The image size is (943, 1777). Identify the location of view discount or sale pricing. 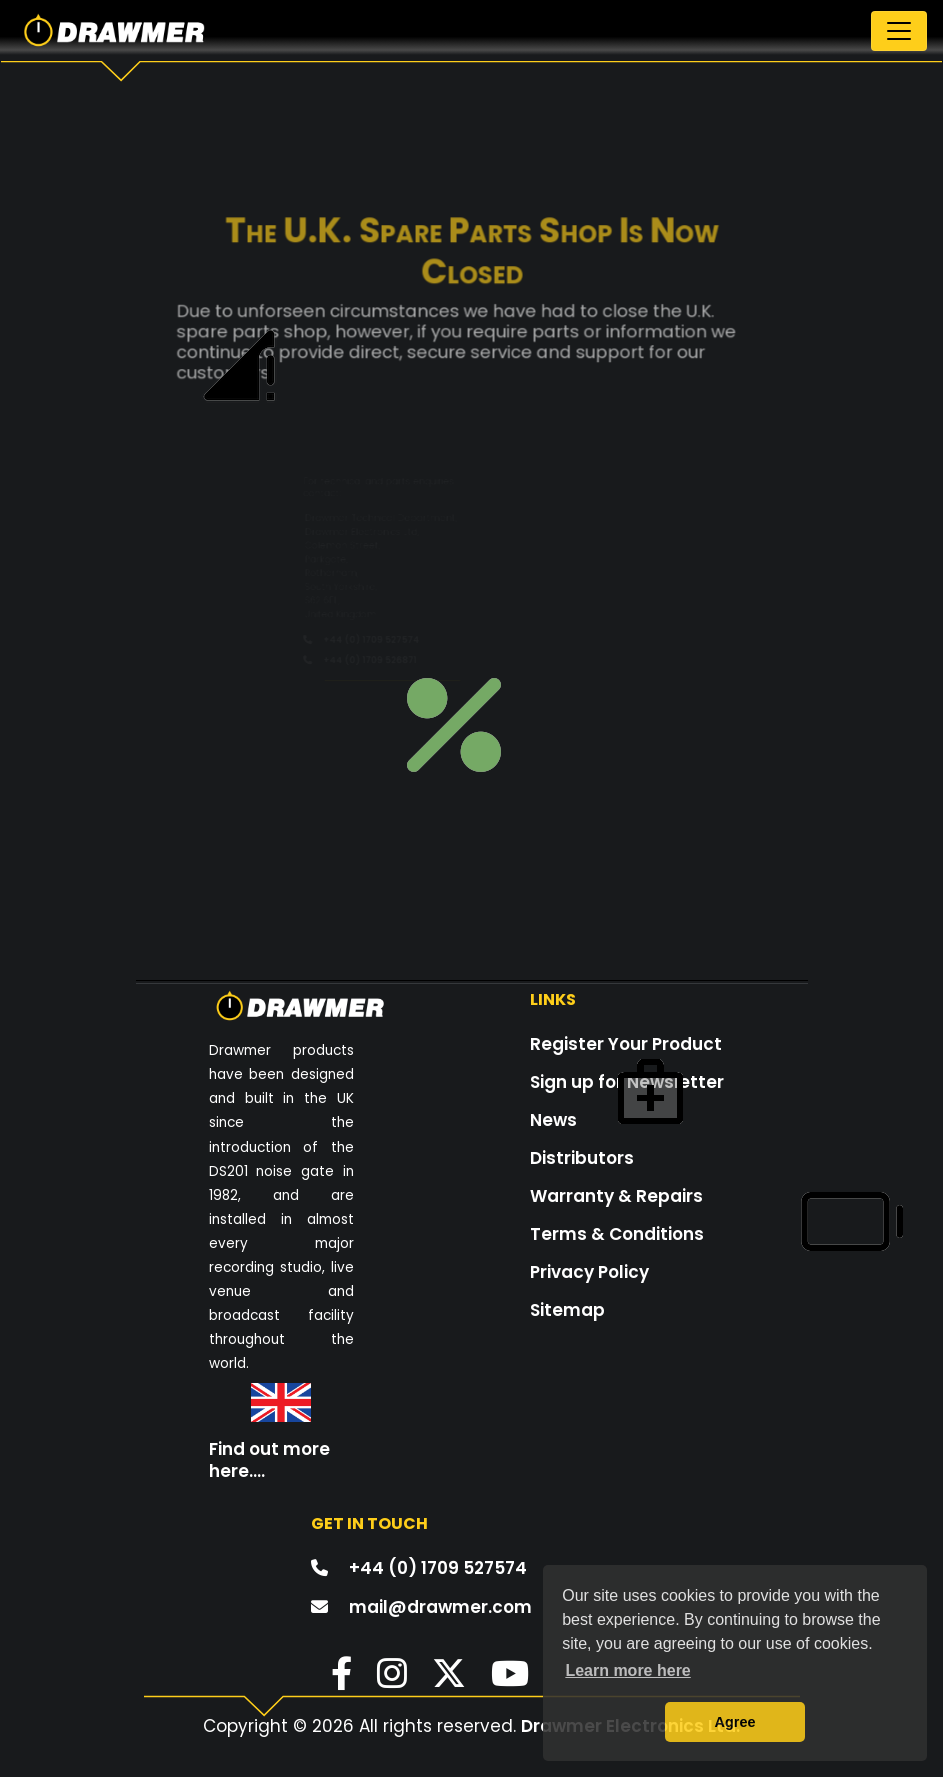
(454, 725).